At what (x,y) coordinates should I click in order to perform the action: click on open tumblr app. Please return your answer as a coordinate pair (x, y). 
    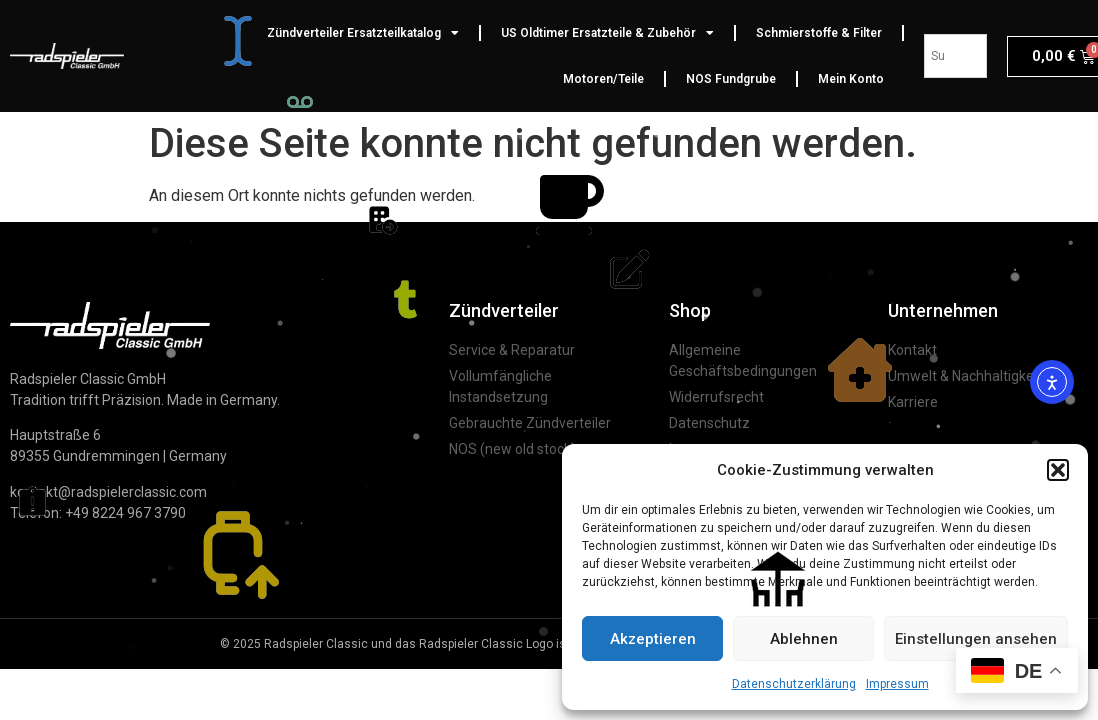
    Looking at the image, I should click on (405, 299).